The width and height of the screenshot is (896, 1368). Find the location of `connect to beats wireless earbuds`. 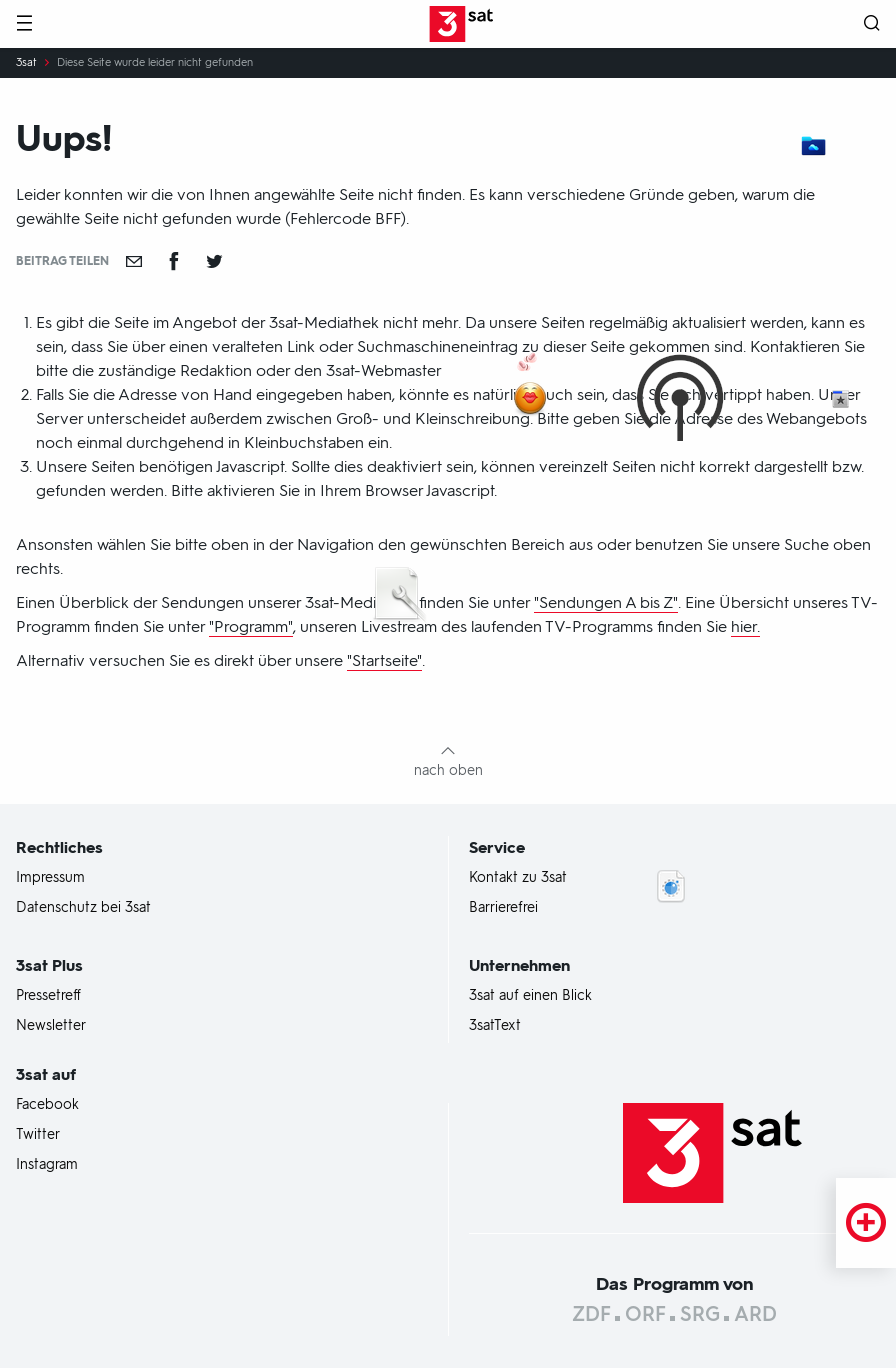

connect to beats wireless earbuds is located at coordinates (527, 362).